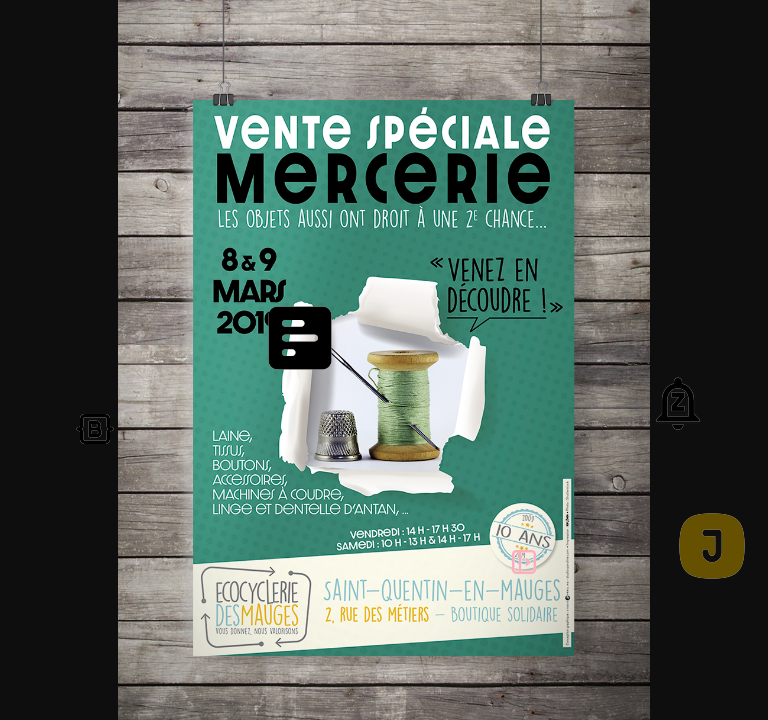  Describe the element at coordinates (95, 429) in the screenshot. I see `bootstrap framework logo` at that location.